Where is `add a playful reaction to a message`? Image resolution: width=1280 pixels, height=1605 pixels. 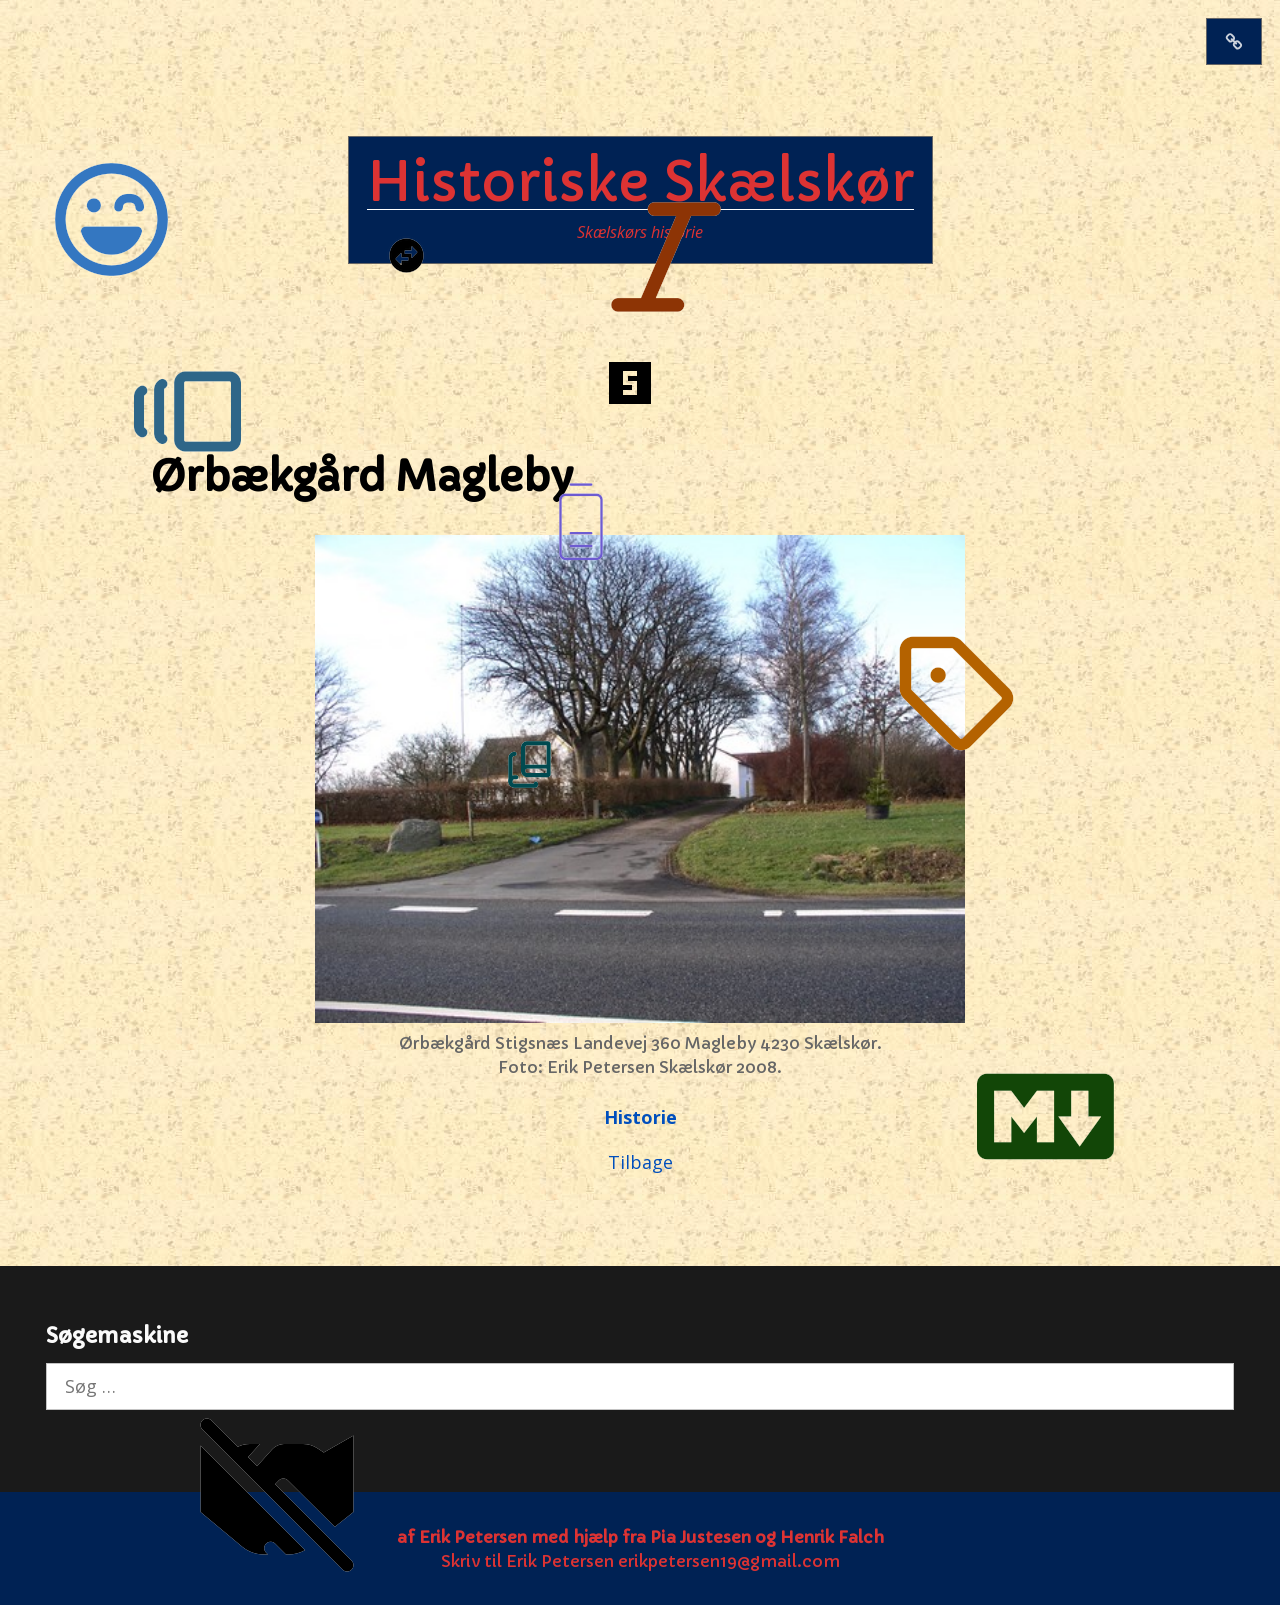 add a playful reaction to a message is located at coordinates (111, 219).